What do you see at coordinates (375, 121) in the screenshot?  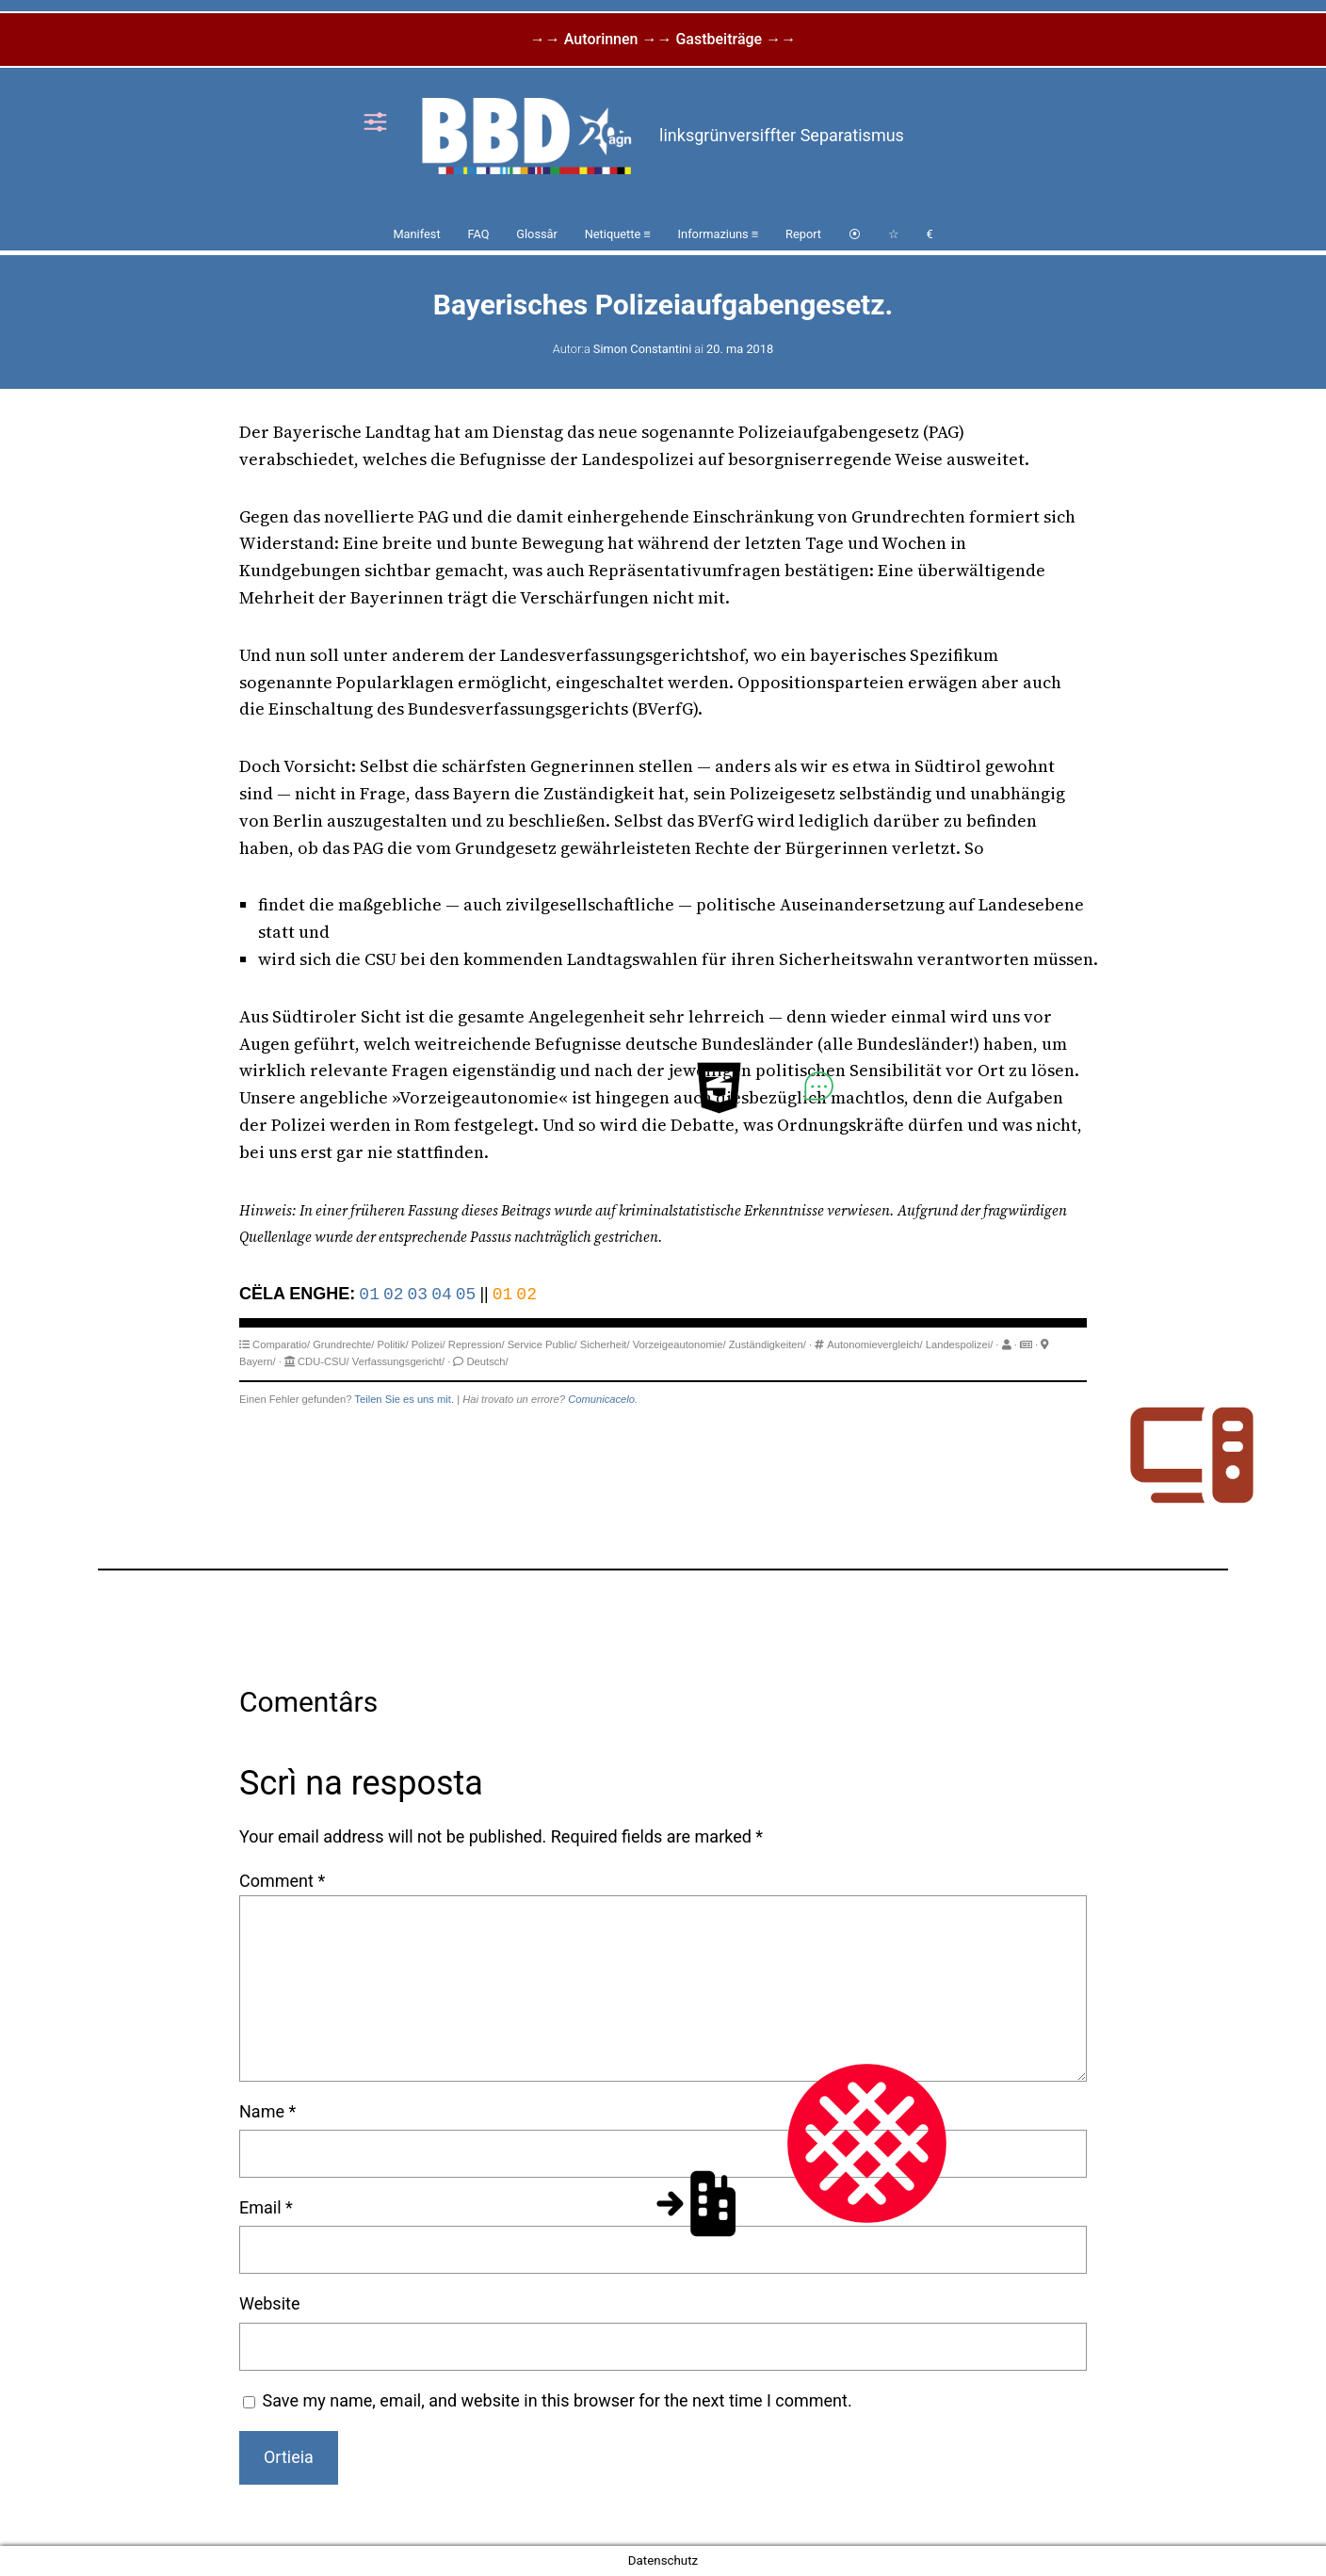 I see `open settings or preferences` at bounding box center [375, 121].